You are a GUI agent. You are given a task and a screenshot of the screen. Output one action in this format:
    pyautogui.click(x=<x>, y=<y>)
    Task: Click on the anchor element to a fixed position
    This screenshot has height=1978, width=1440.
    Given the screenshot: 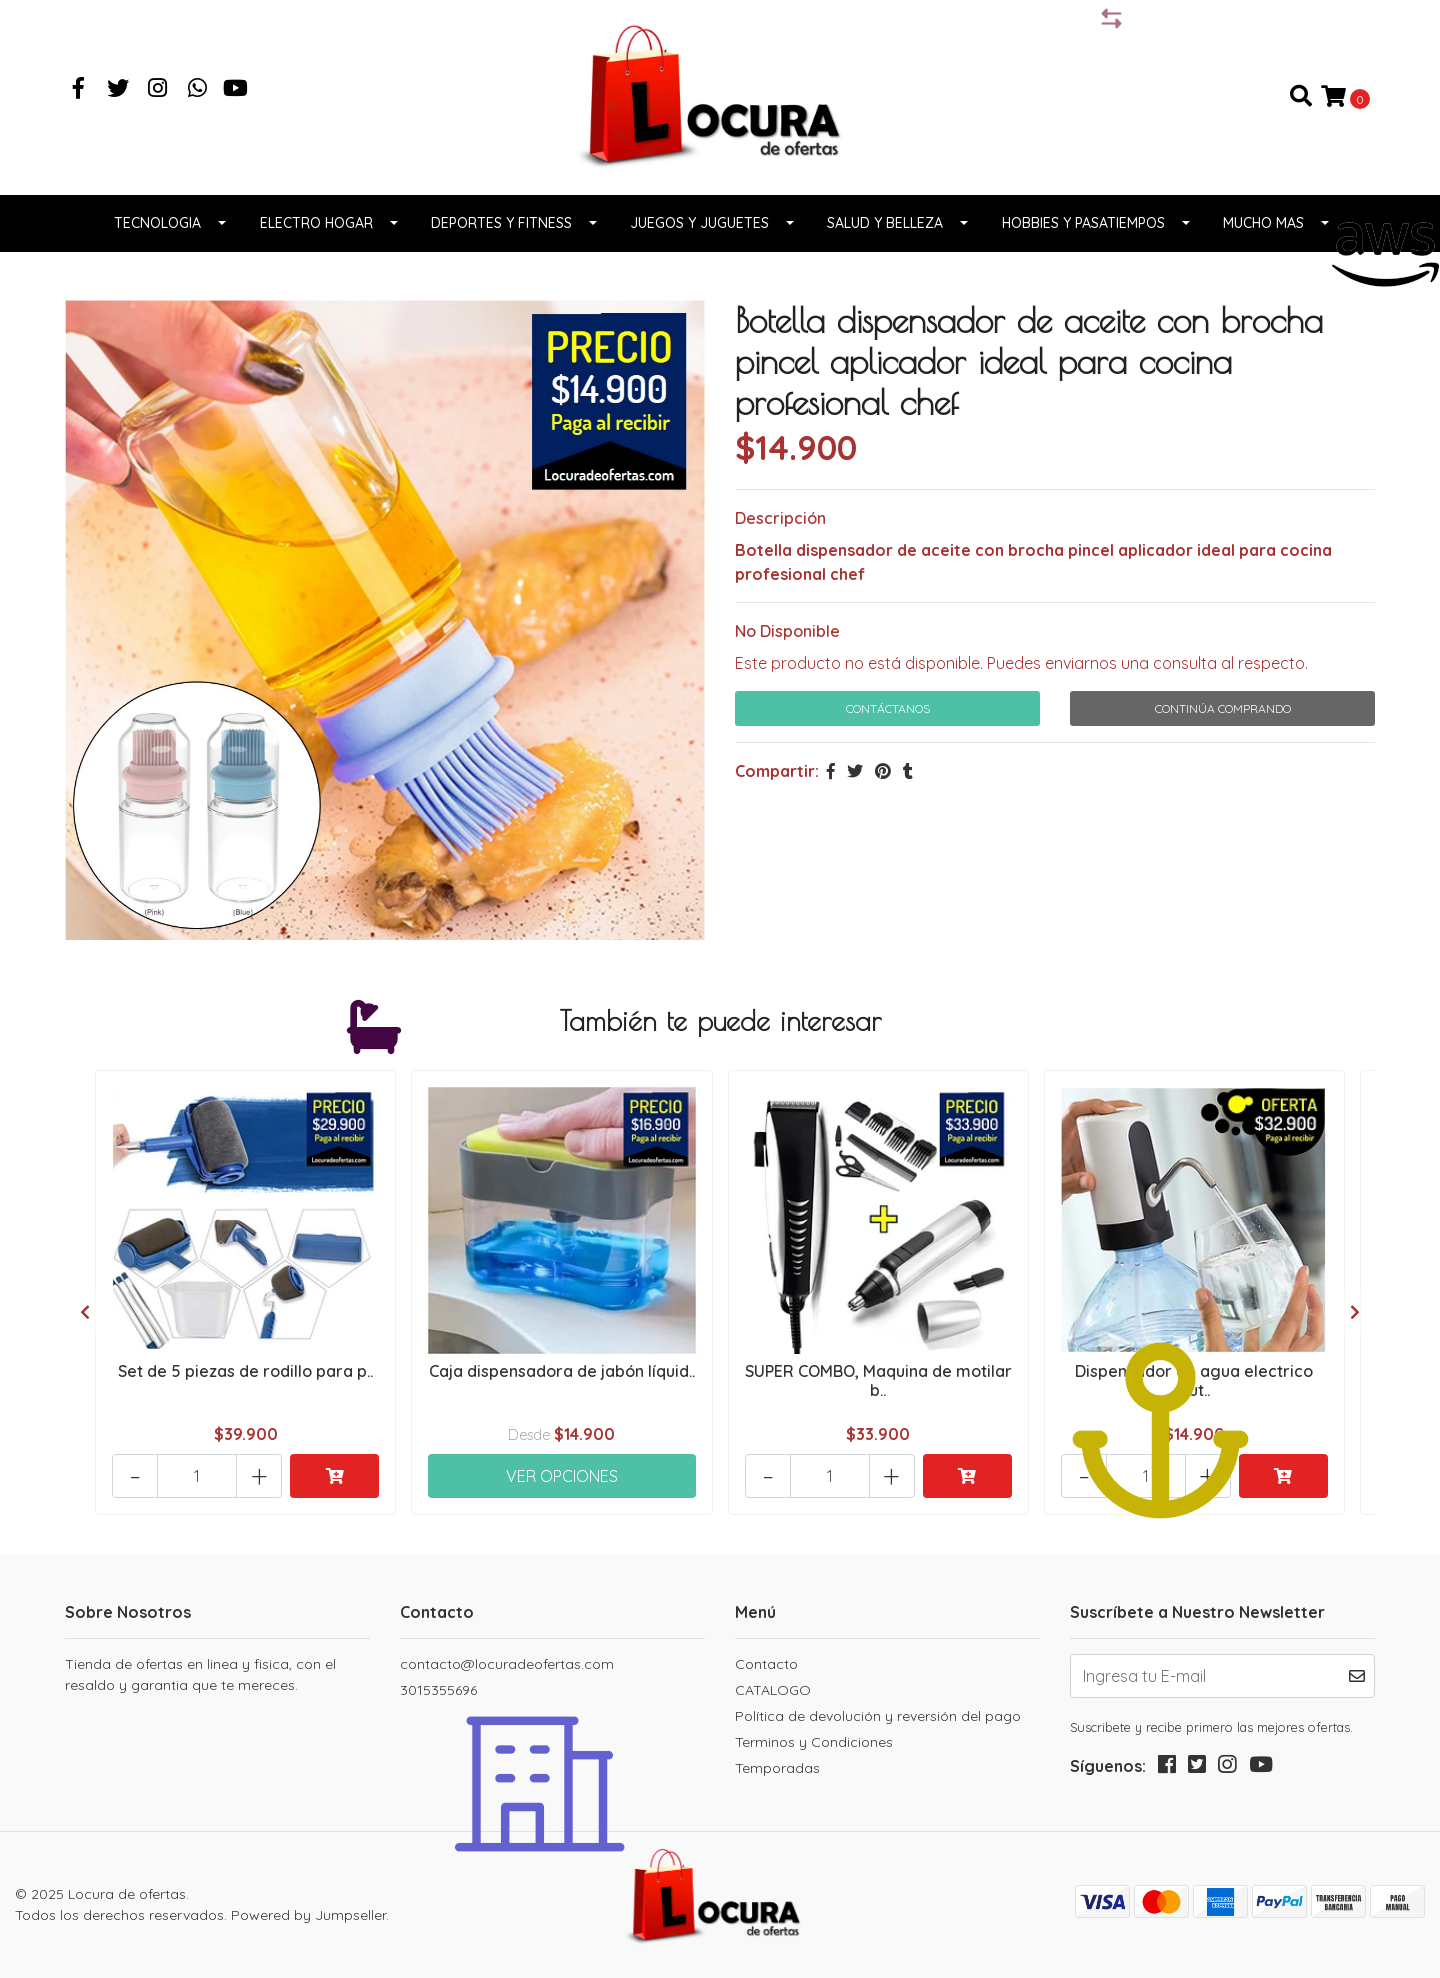 What is the action you would take?
    pyautogui.click(x=1160, y=1430)
    